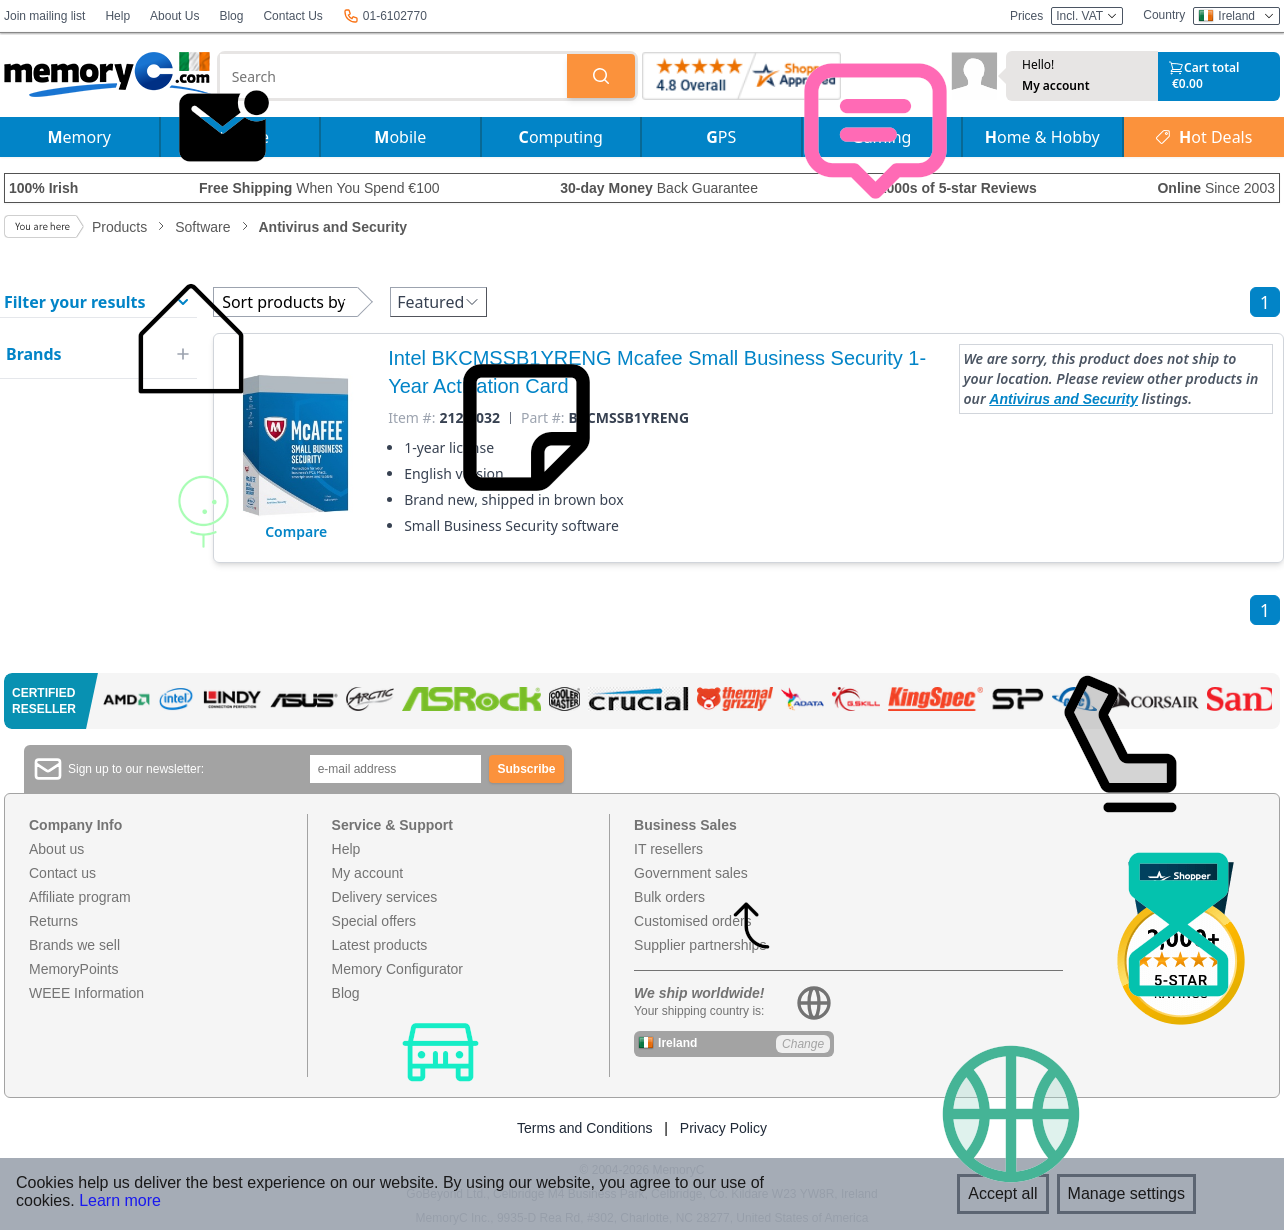  Describe the element at coordinates (1178, 924) in the screenshot. I see `indicates a process just started with most time remaining` at that location.